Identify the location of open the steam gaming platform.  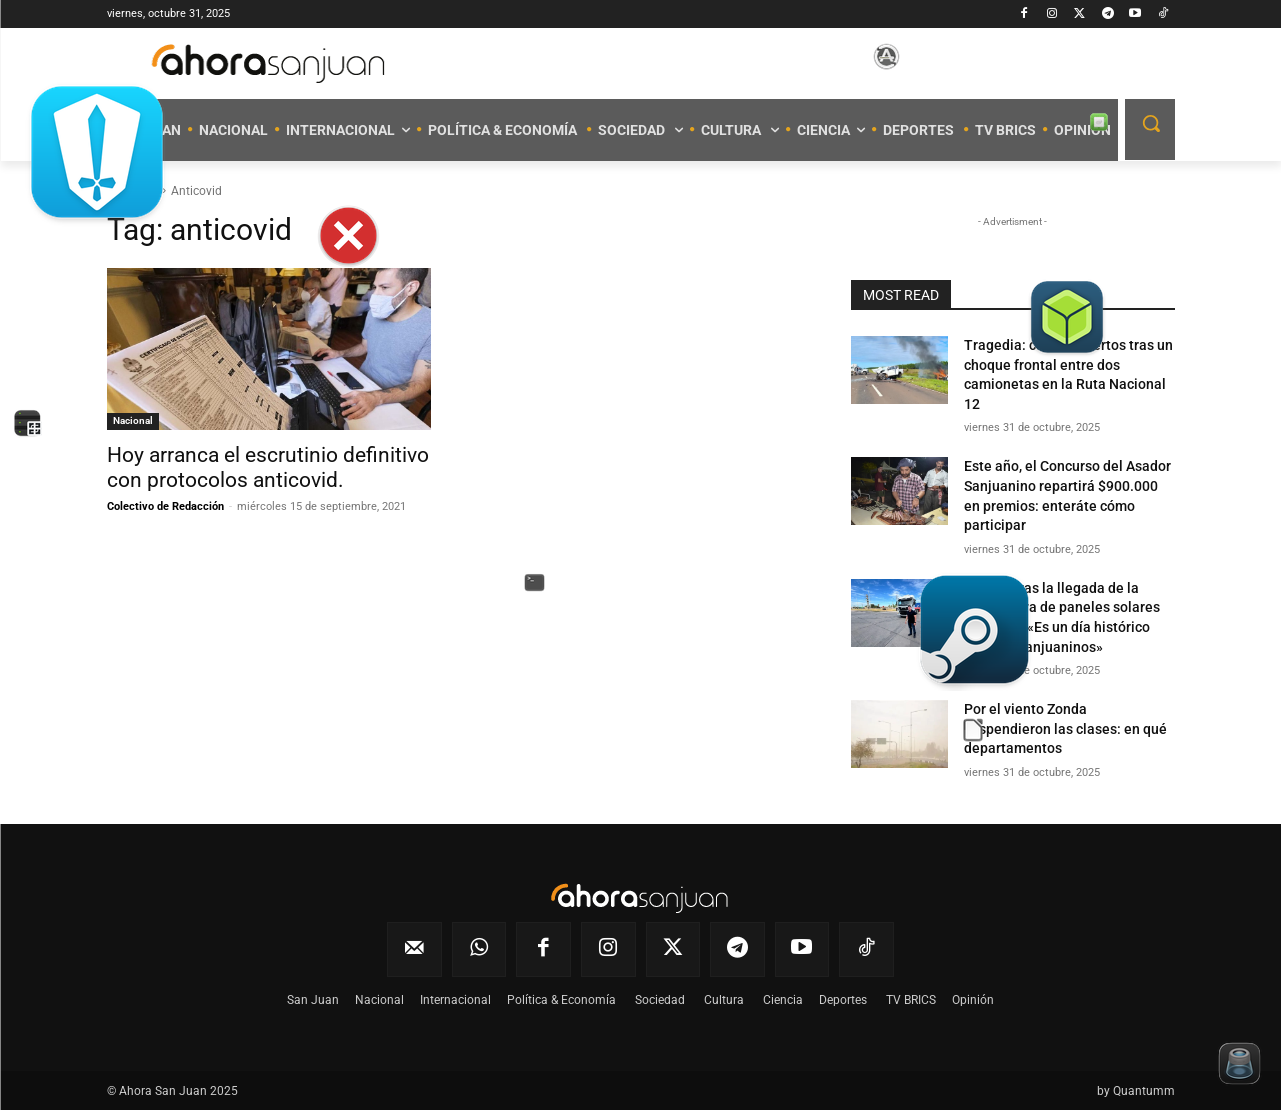
(974, 629).